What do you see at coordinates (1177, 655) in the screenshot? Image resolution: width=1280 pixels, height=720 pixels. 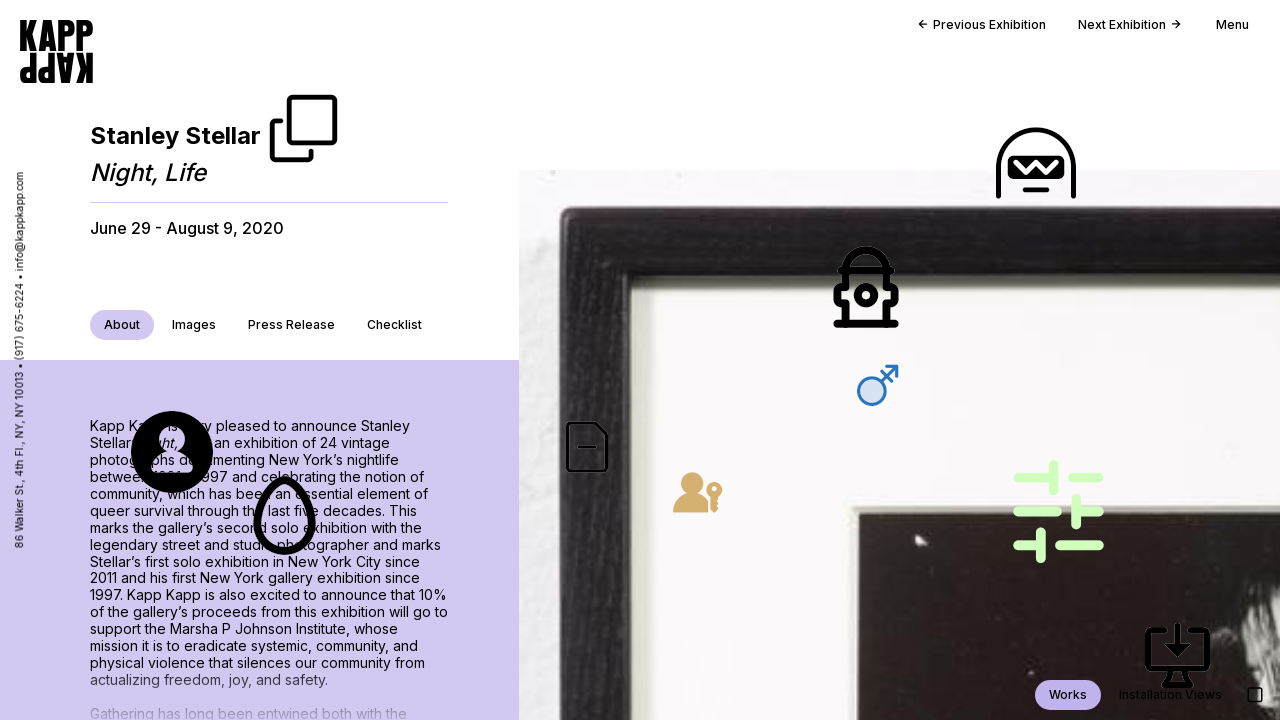 I see `download to desktop` at bounding box center [1177, 655].